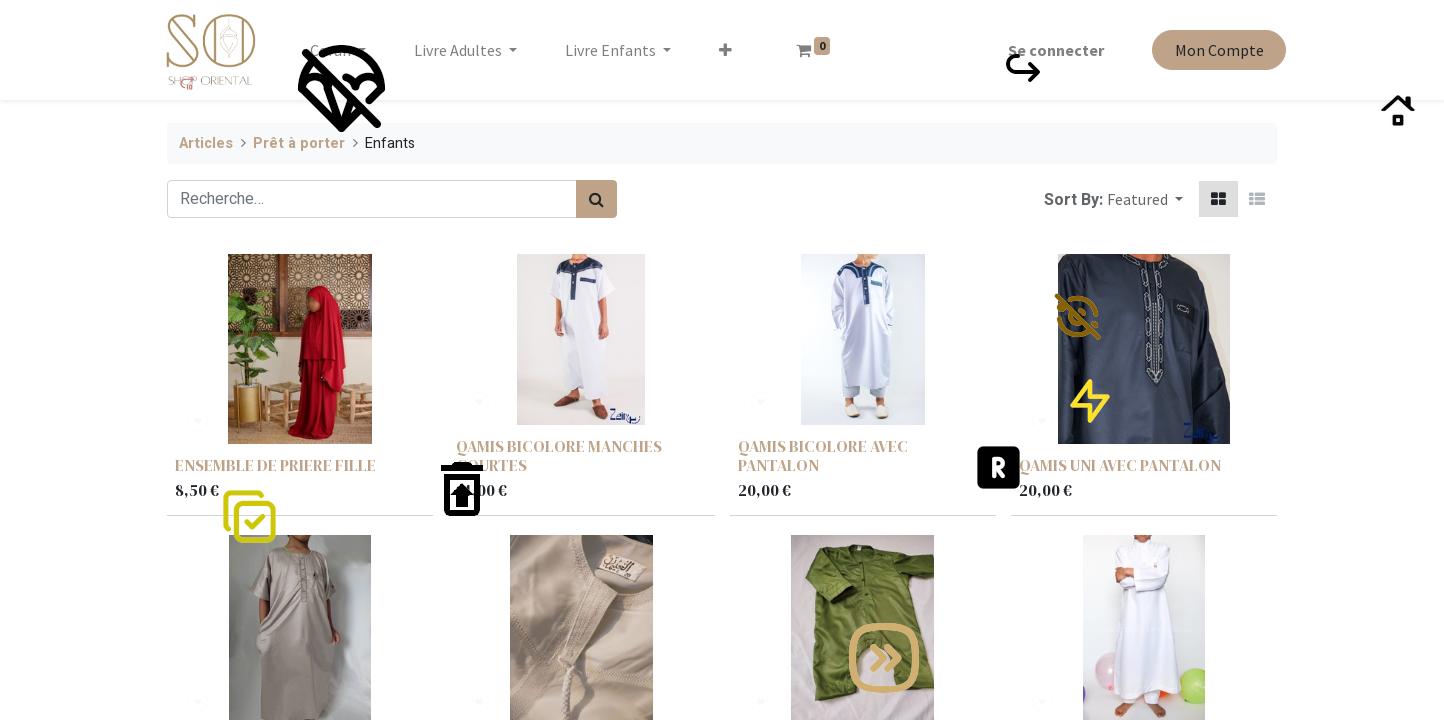 The image size is (1444, 720). I want to click on go forward or navigate to next page, so click(1024, 66).